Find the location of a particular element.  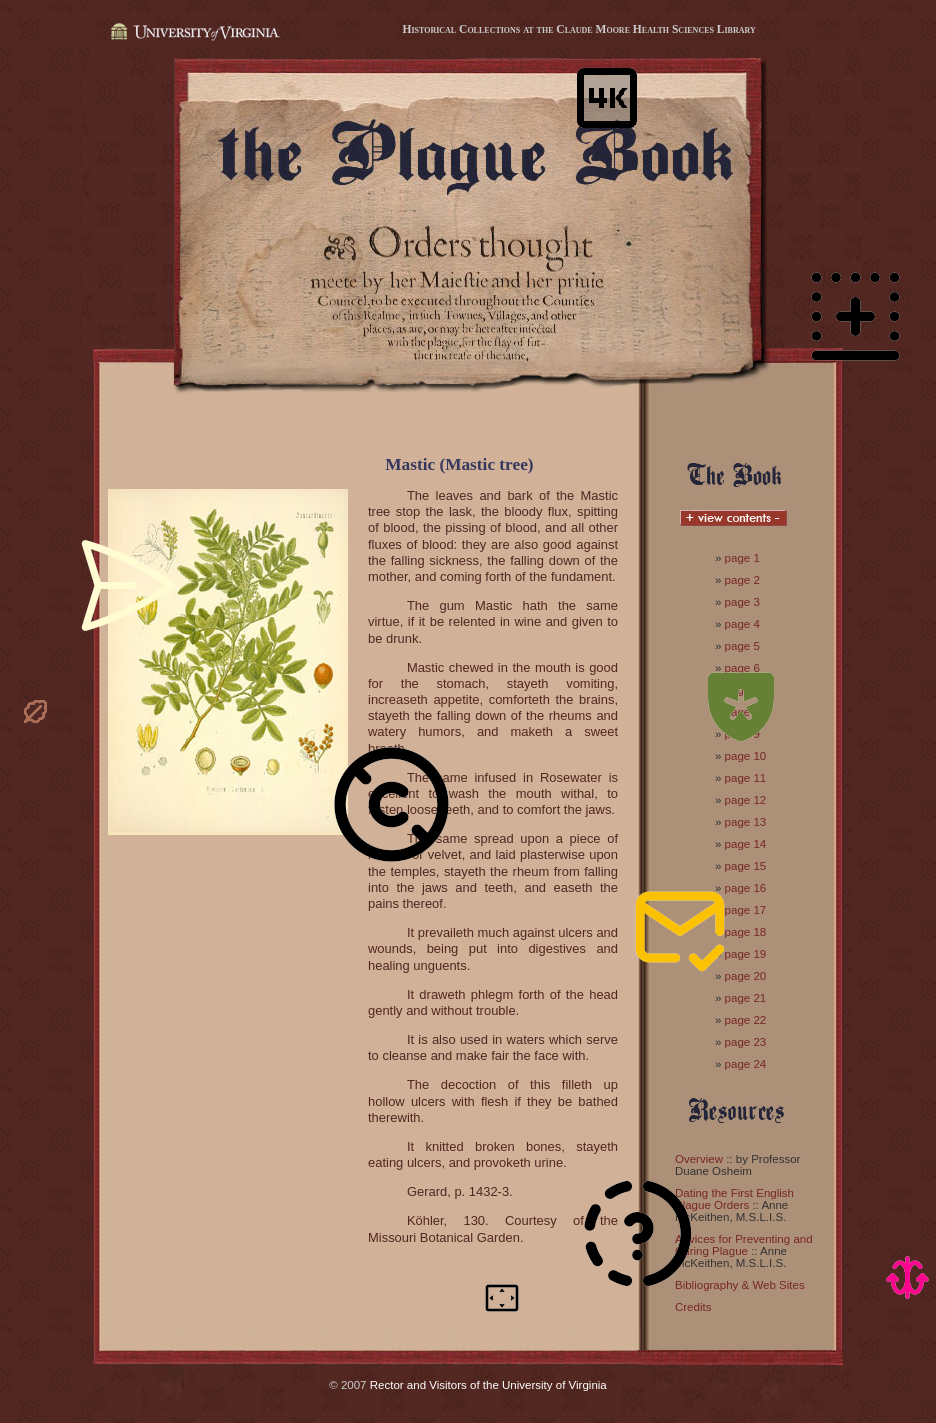

indicates premium or starred security feature is located at coordinates (741, 703).